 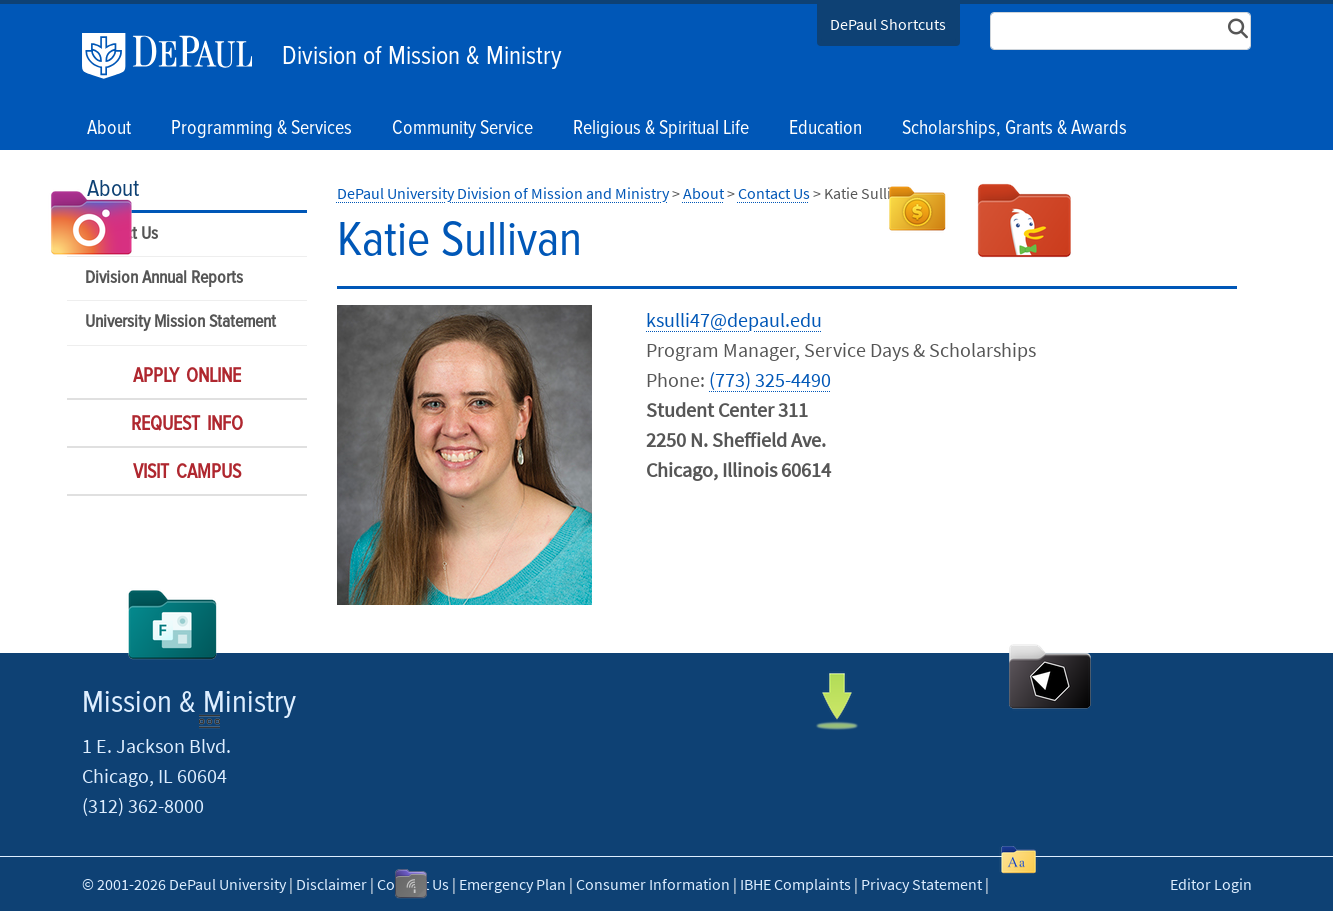 I want to click on save the current file or document, so click(x=837, y=698).